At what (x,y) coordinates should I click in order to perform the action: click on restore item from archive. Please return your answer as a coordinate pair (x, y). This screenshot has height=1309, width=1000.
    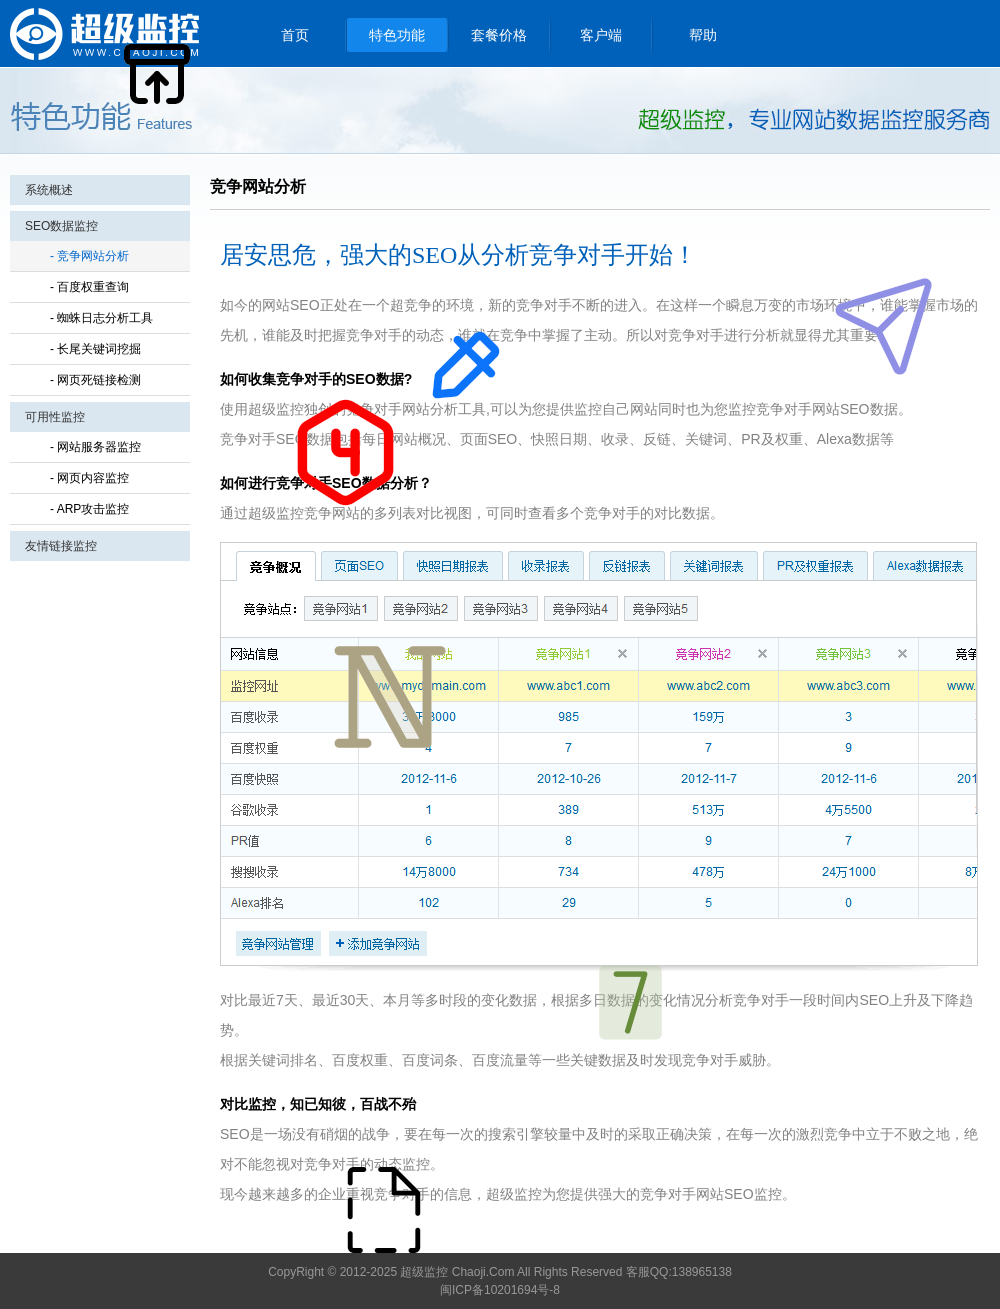
    Looking at the image, I should click on (157, 74).